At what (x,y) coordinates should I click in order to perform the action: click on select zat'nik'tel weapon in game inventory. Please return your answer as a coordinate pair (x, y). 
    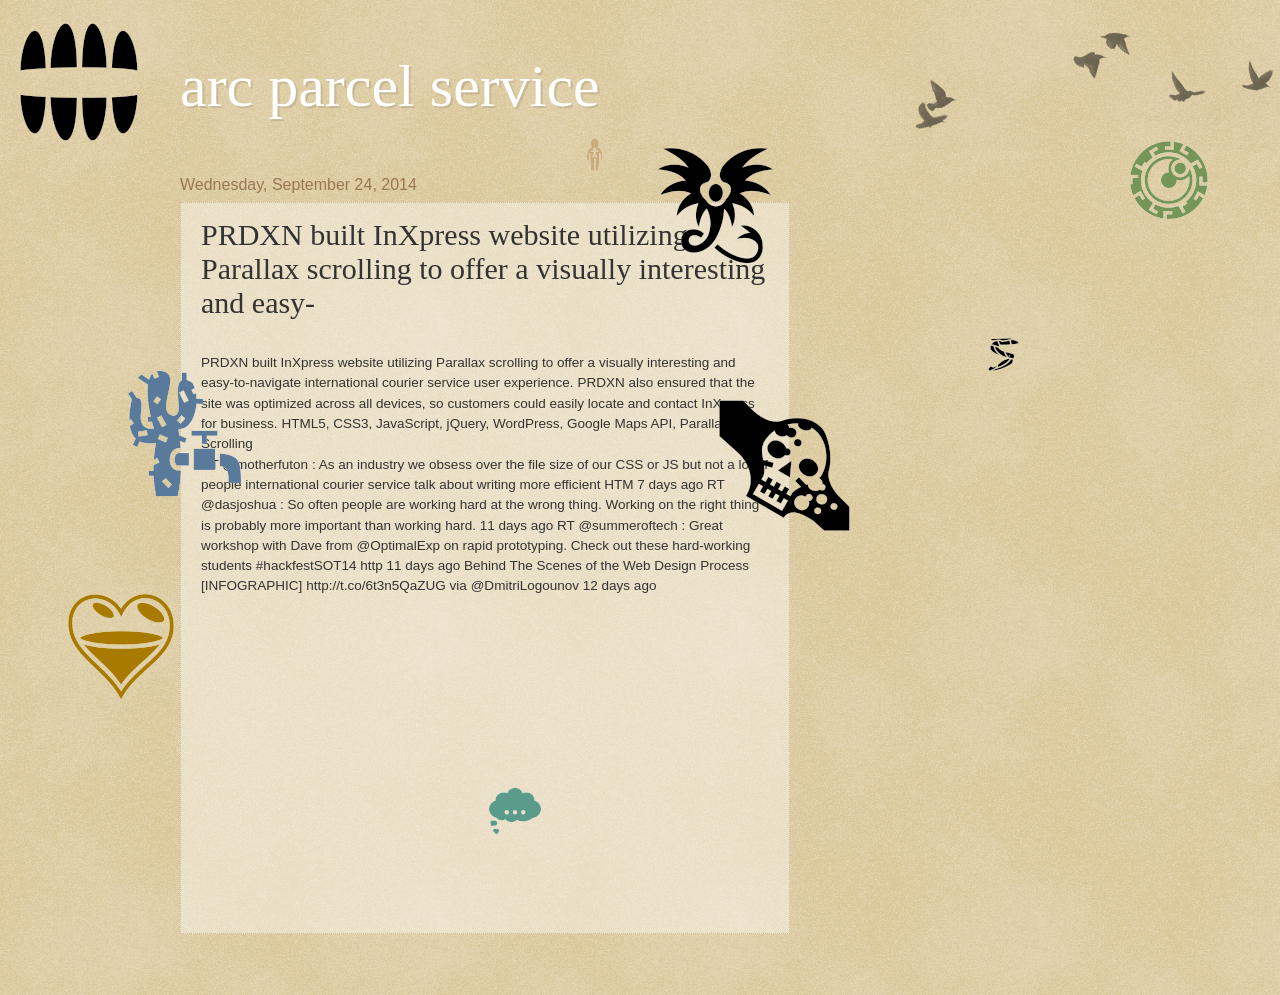
    Looking at the image, I should click on (1003, 354).